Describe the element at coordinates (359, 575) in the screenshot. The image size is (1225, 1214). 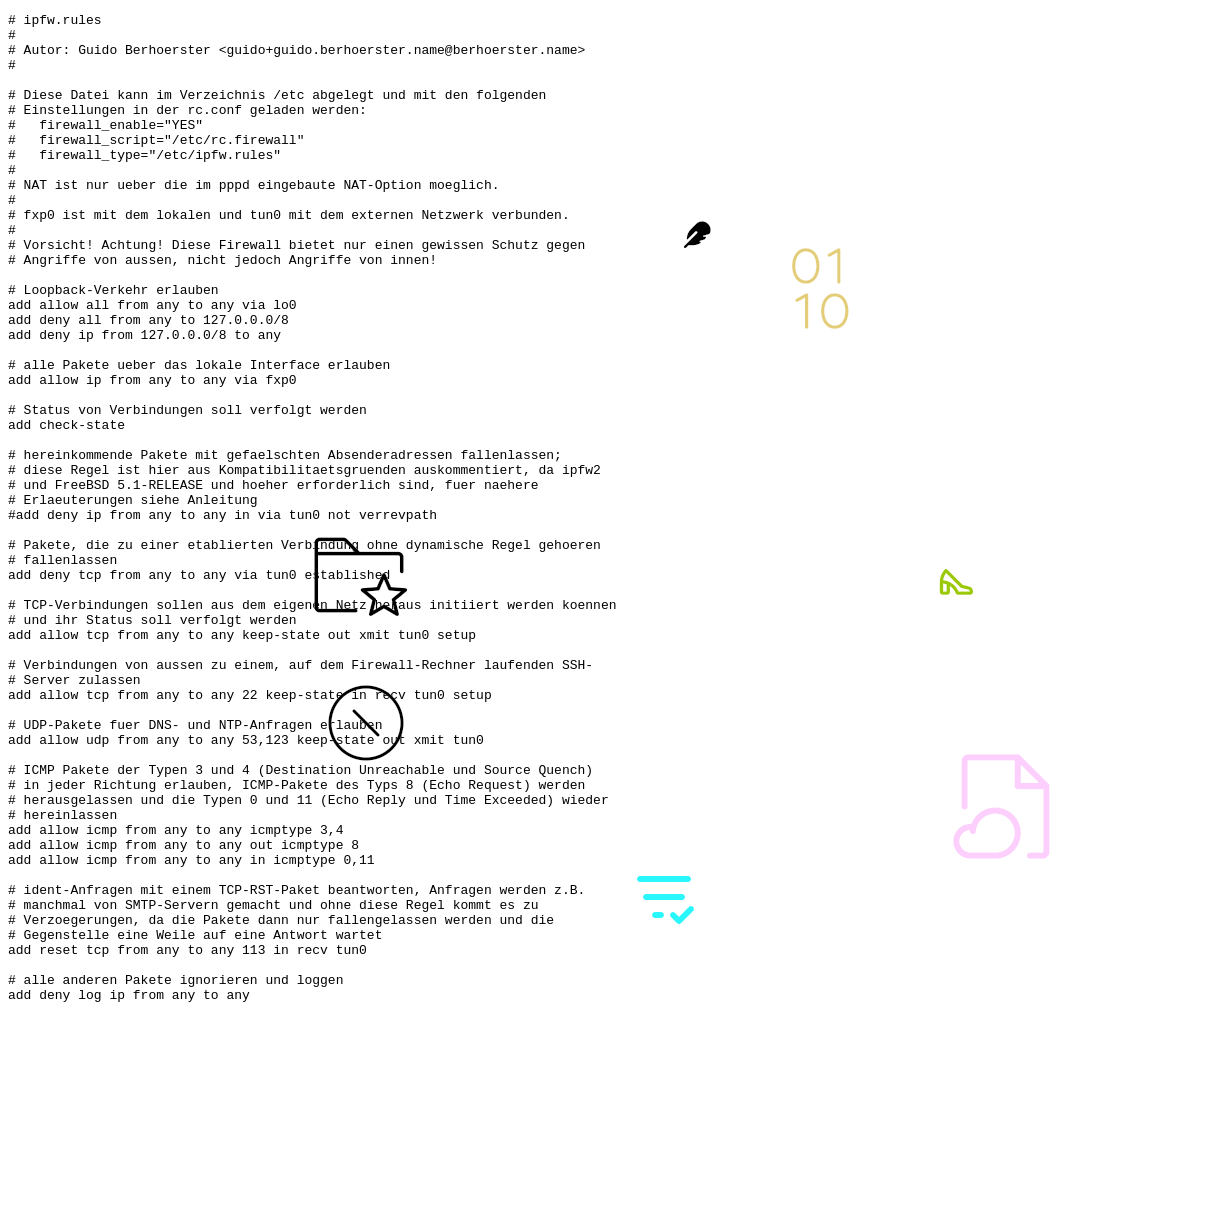
I see `access your starred or favorite folders` at that location.